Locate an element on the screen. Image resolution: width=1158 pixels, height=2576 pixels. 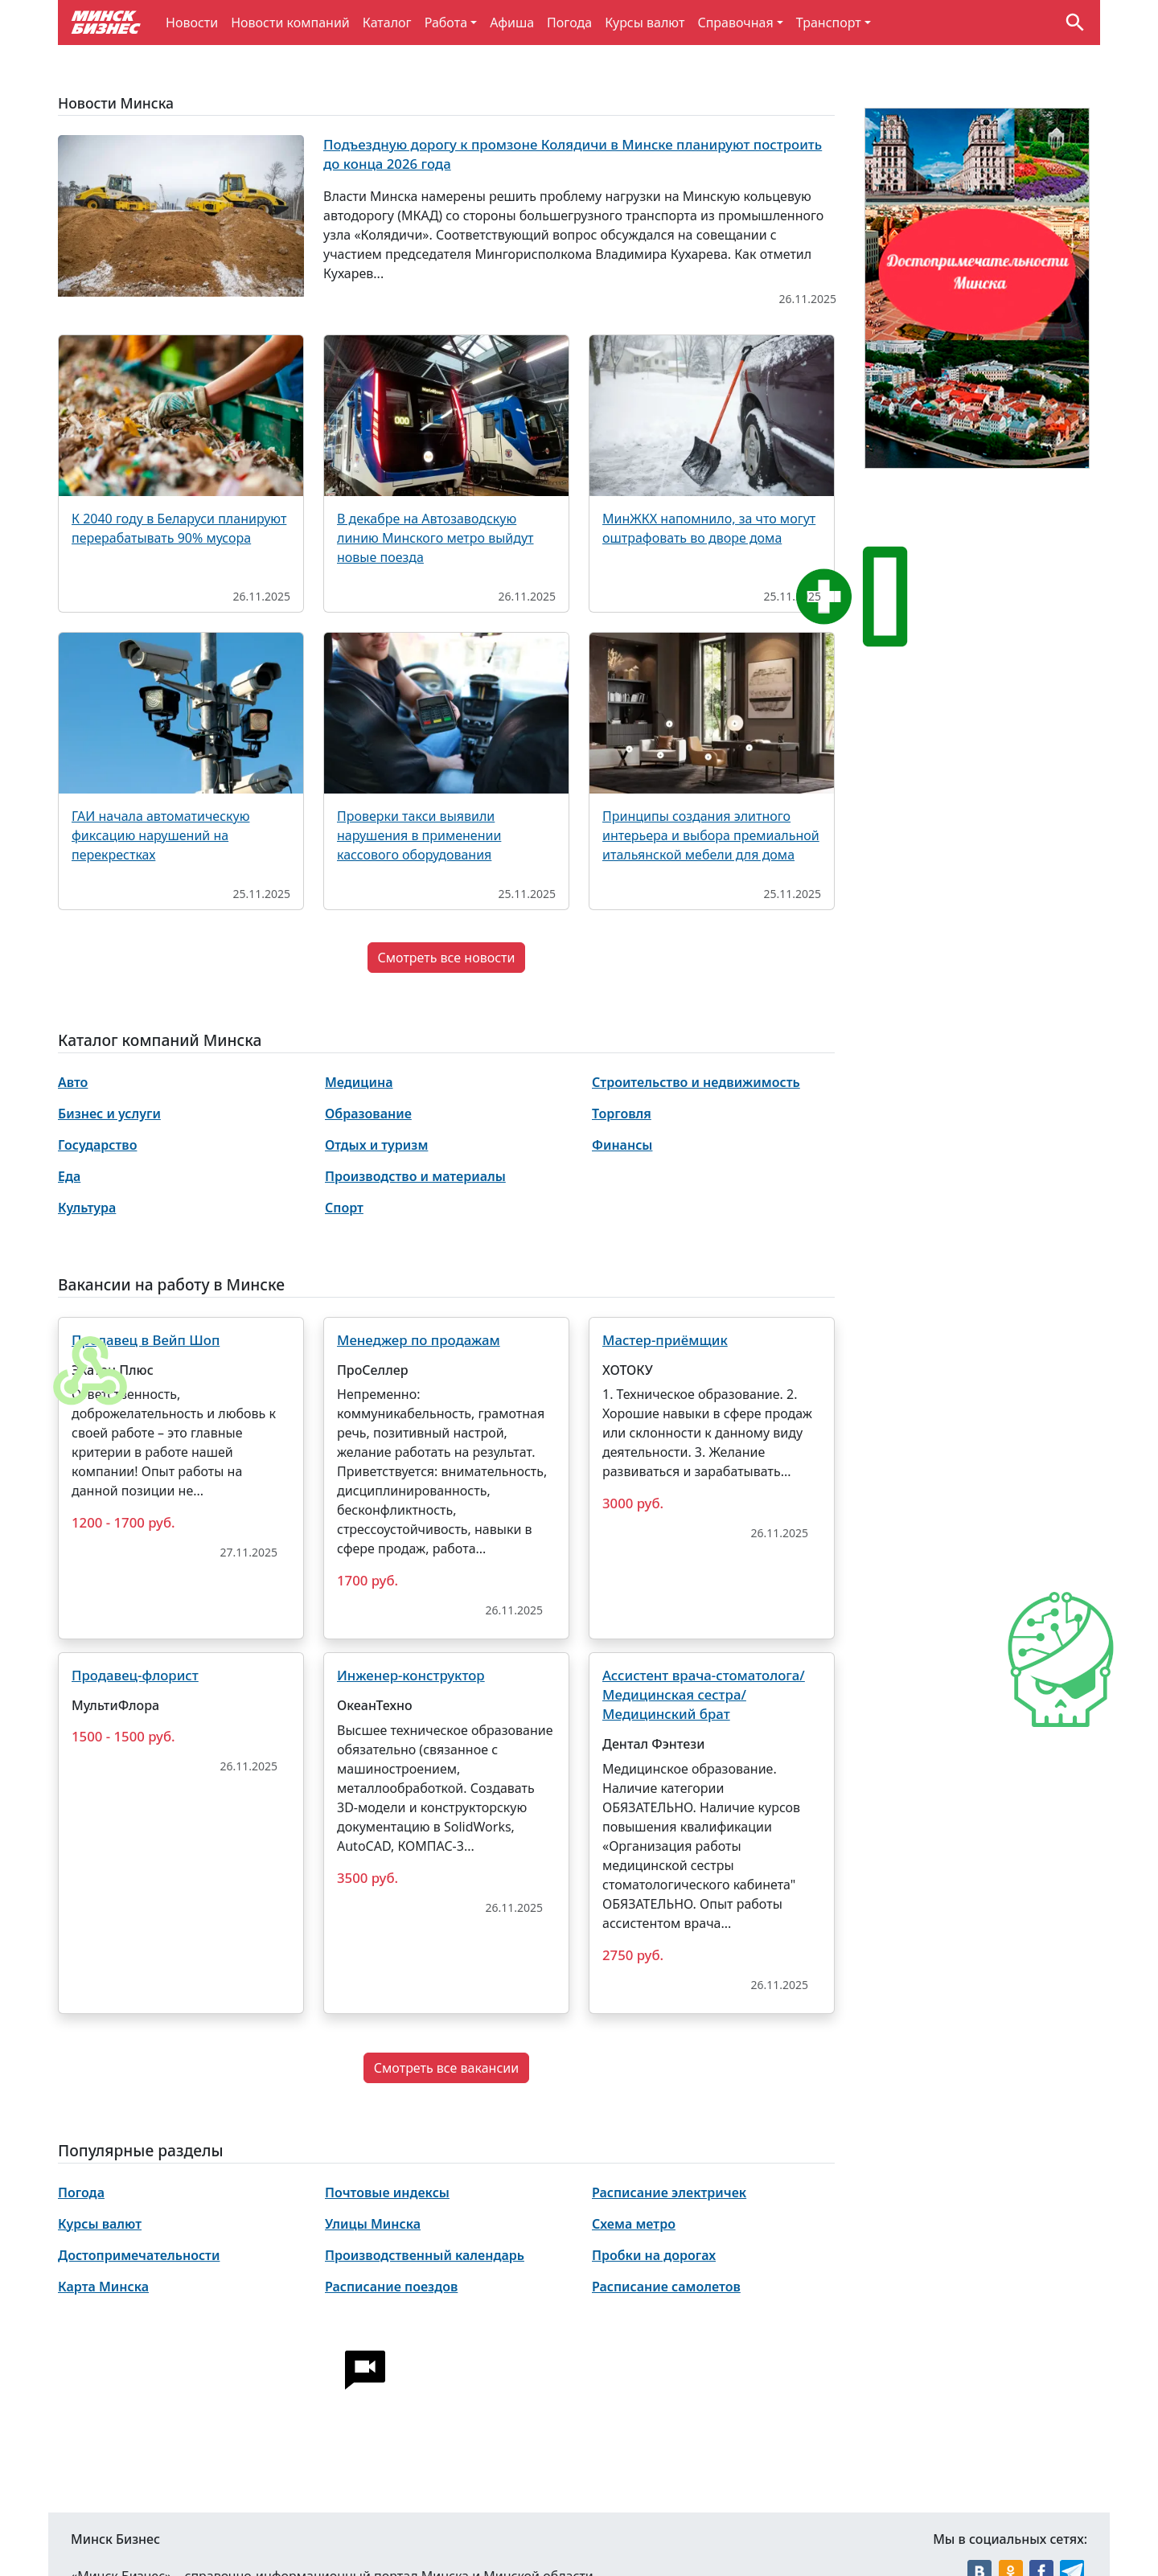
visit the Root Me cybersecurity learning platform is located at coordinates (1061, 1659).